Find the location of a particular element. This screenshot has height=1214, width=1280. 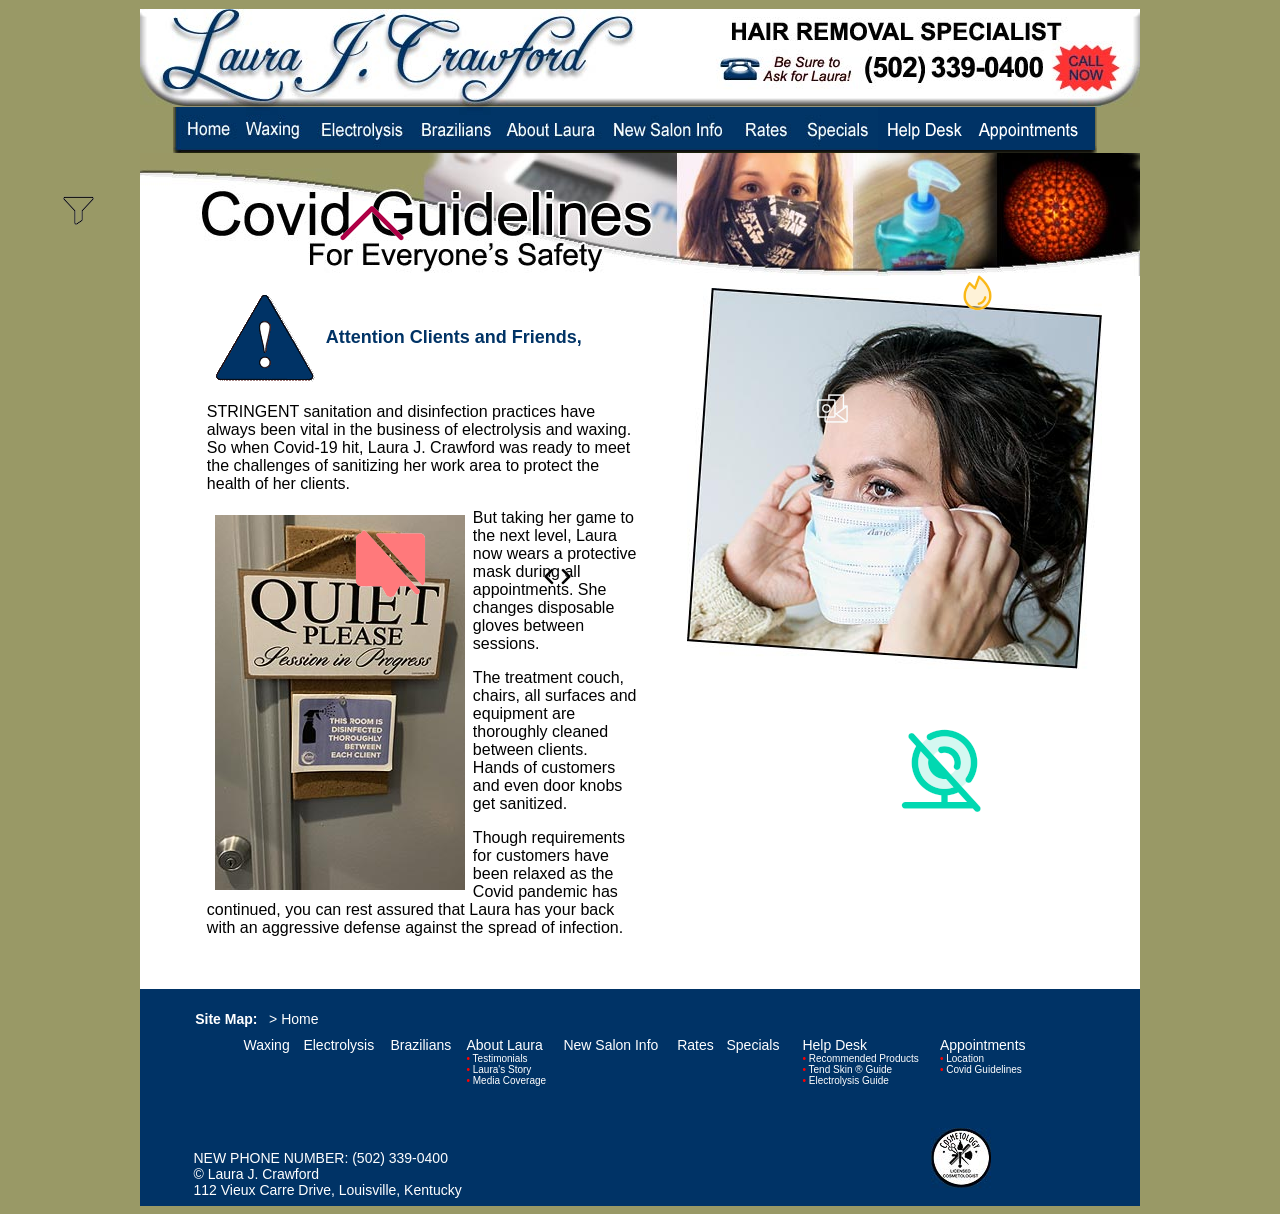

filter or sort content is located at coordinates (78, 209).